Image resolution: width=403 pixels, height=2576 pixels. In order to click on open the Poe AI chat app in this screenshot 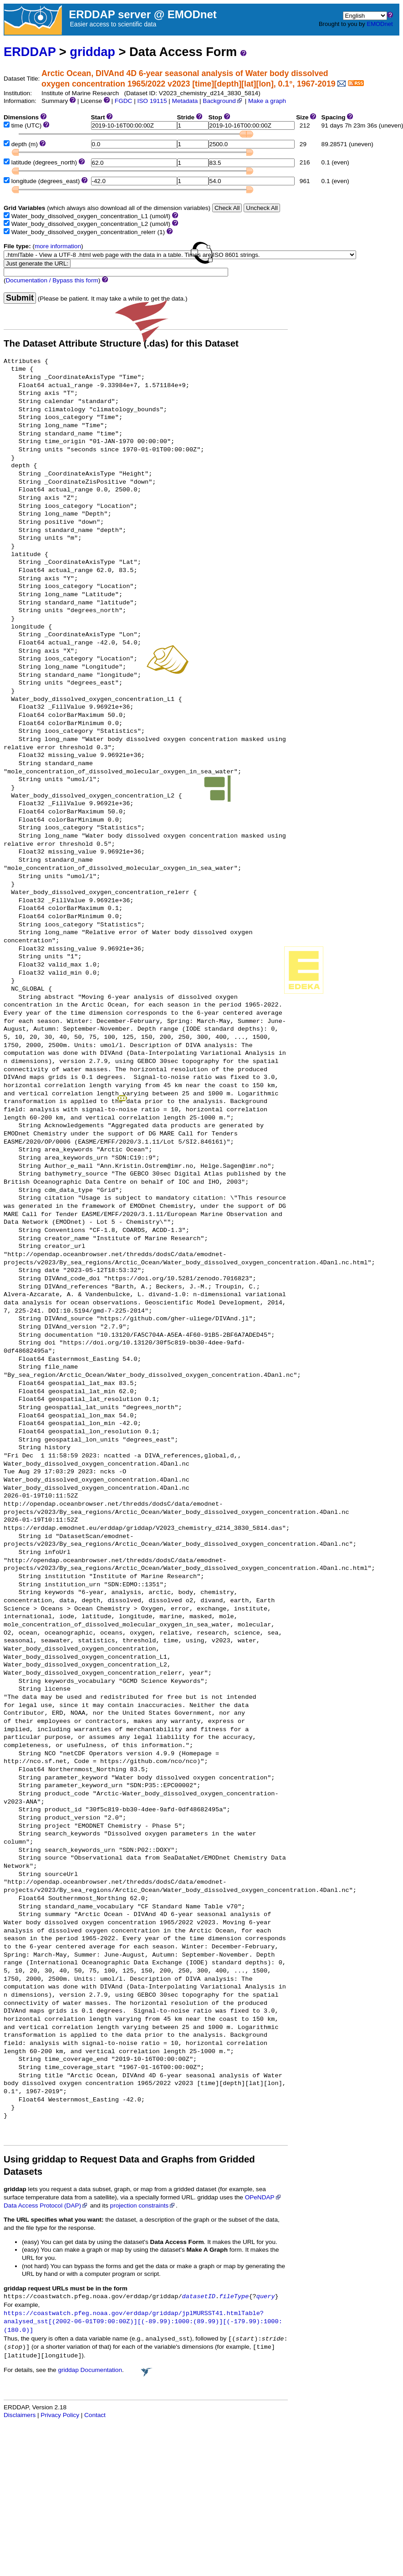, I will do `click(122, 1099)`.